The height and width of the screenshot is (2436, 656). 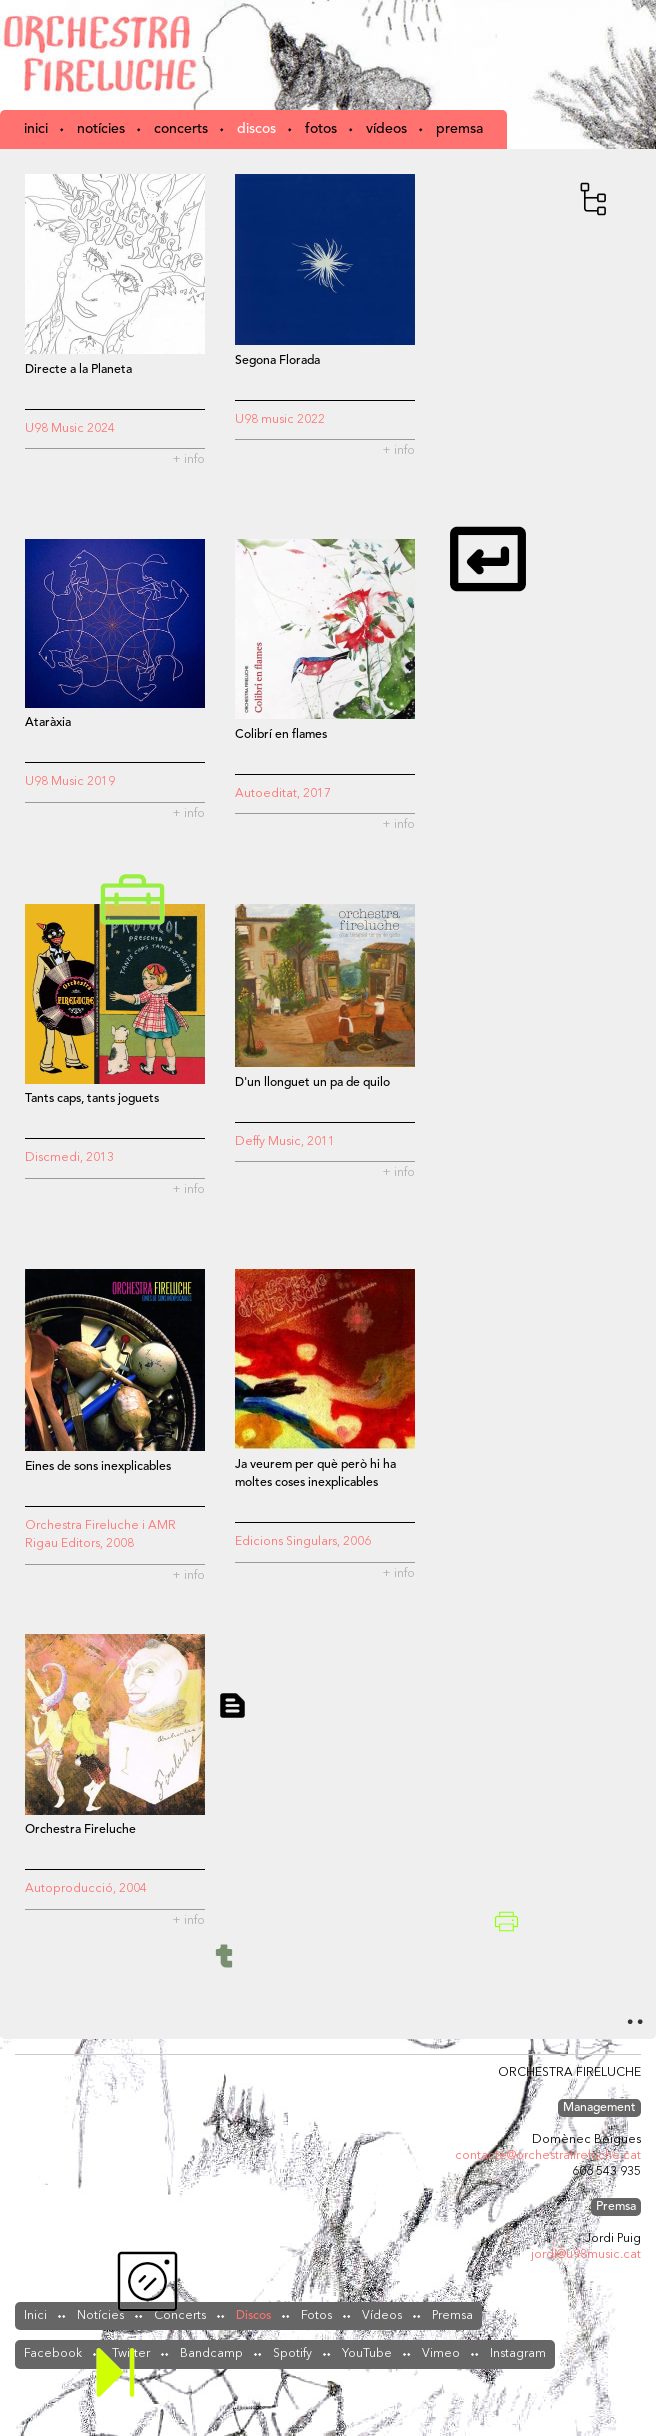 What do you see at coordinates (147, 2281) in the screenshot?
I see `access laundry or appliance controls` at bounding box center [147, 2281].